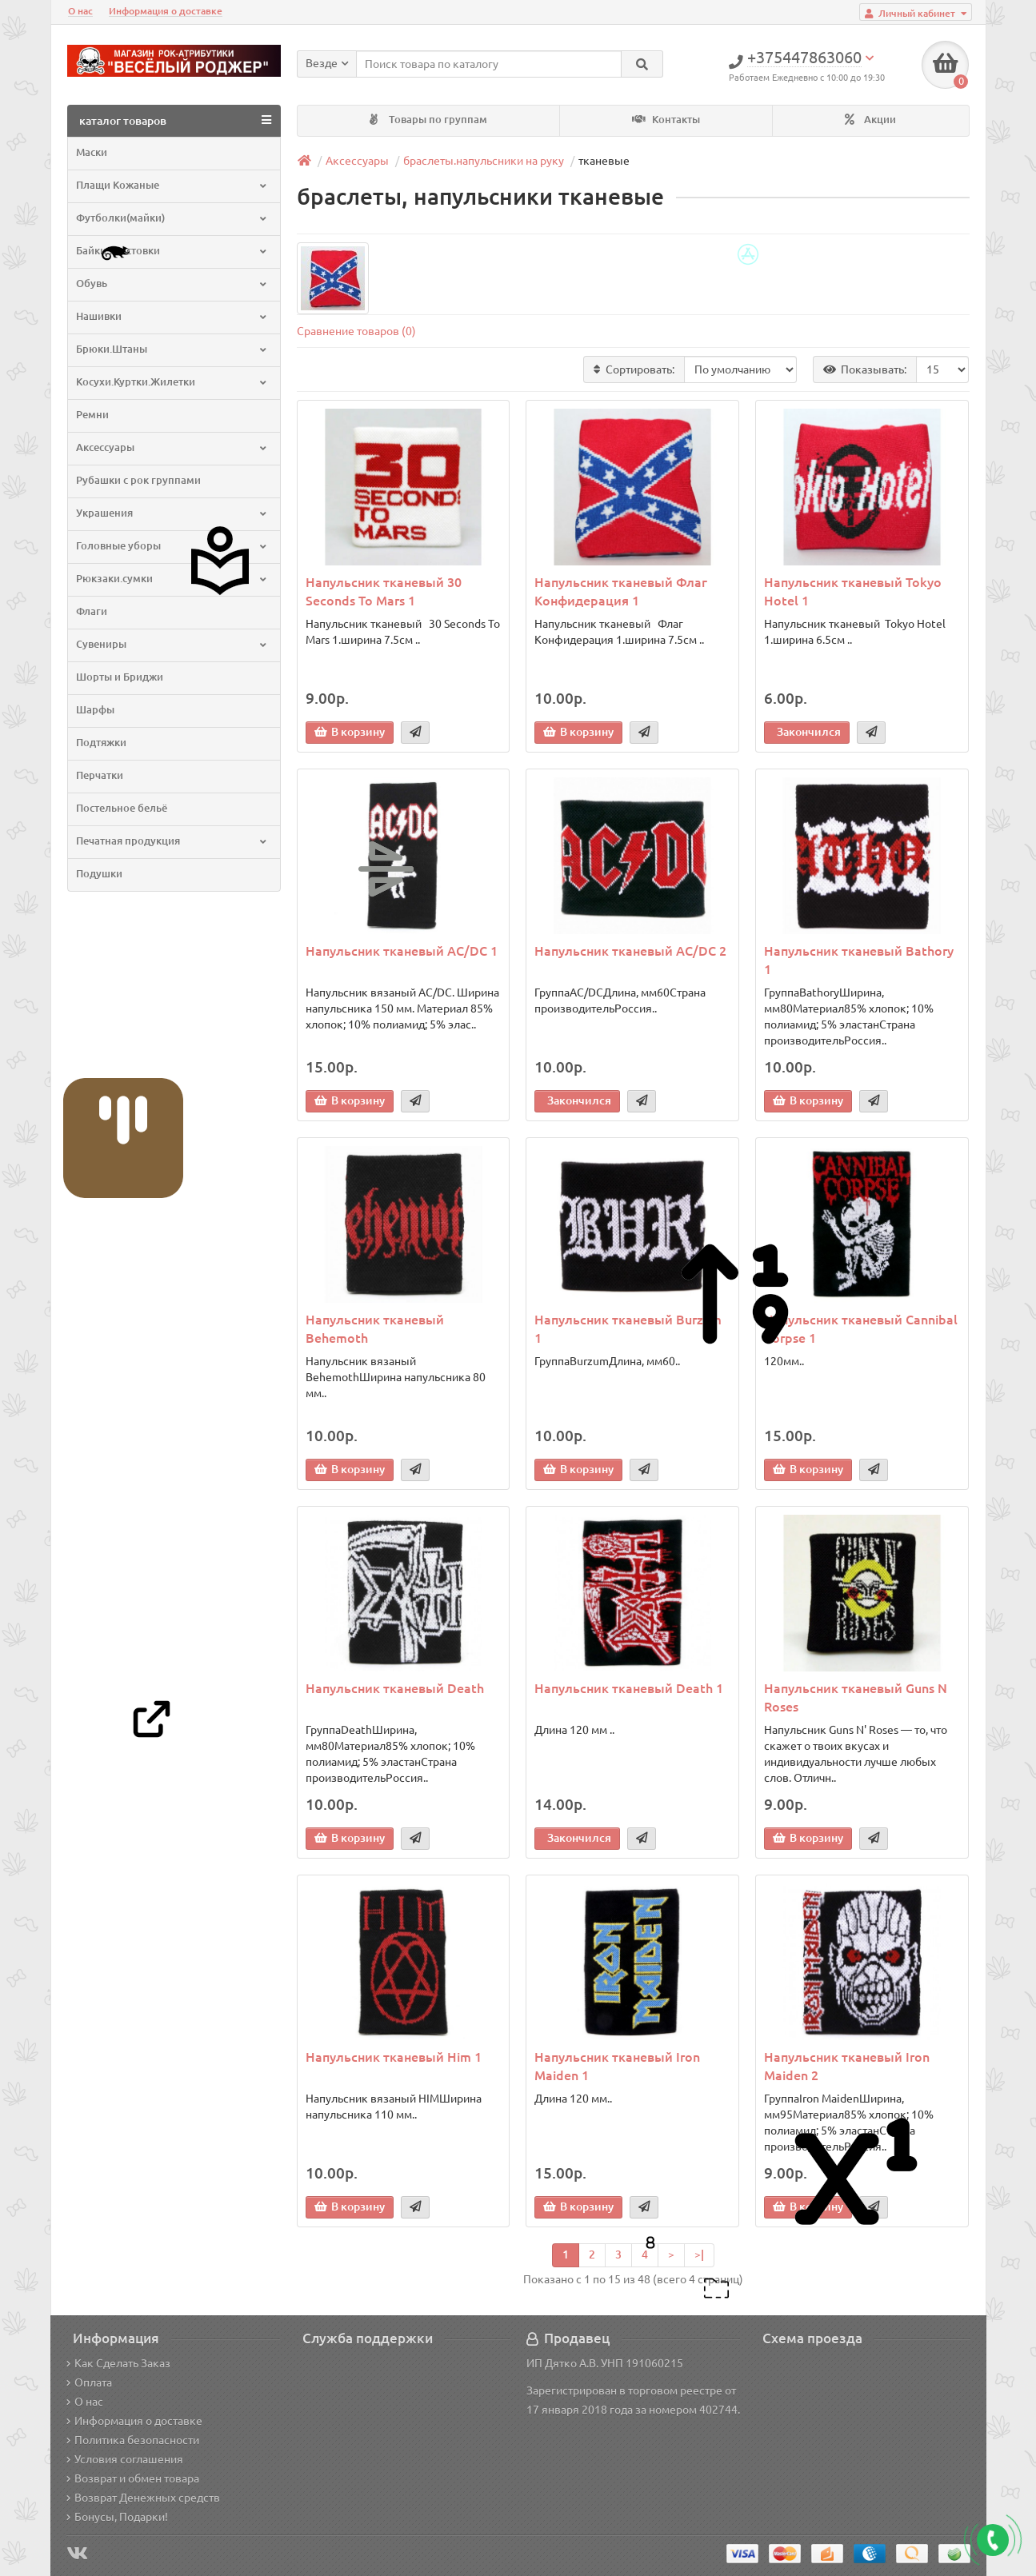 This screenshot has width=1036, height=2576. I want to click on SUSE Linux brand logo, so click(115, 253).